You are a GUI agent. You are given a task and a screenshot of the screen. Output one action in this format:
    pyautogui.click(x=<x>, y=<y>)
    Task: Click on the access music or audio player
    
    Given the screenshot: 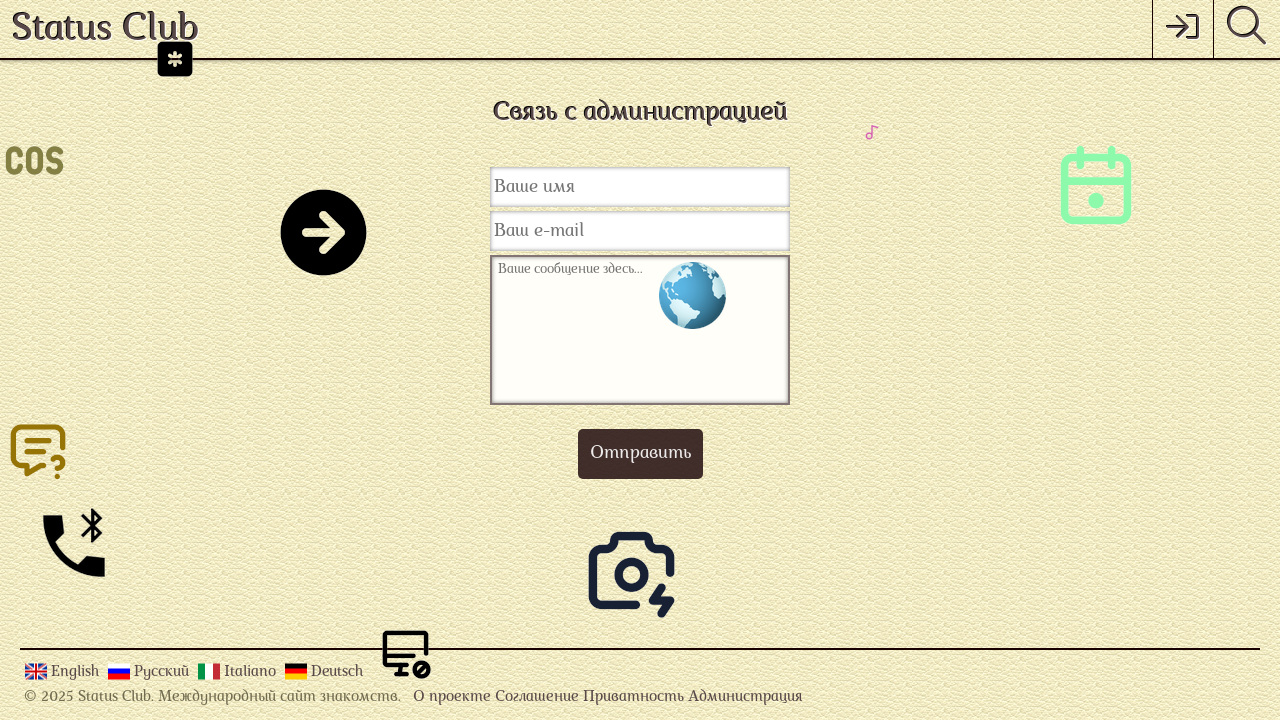 What is the action you would take?
    pyautogui.click(x=872, y=132)
    